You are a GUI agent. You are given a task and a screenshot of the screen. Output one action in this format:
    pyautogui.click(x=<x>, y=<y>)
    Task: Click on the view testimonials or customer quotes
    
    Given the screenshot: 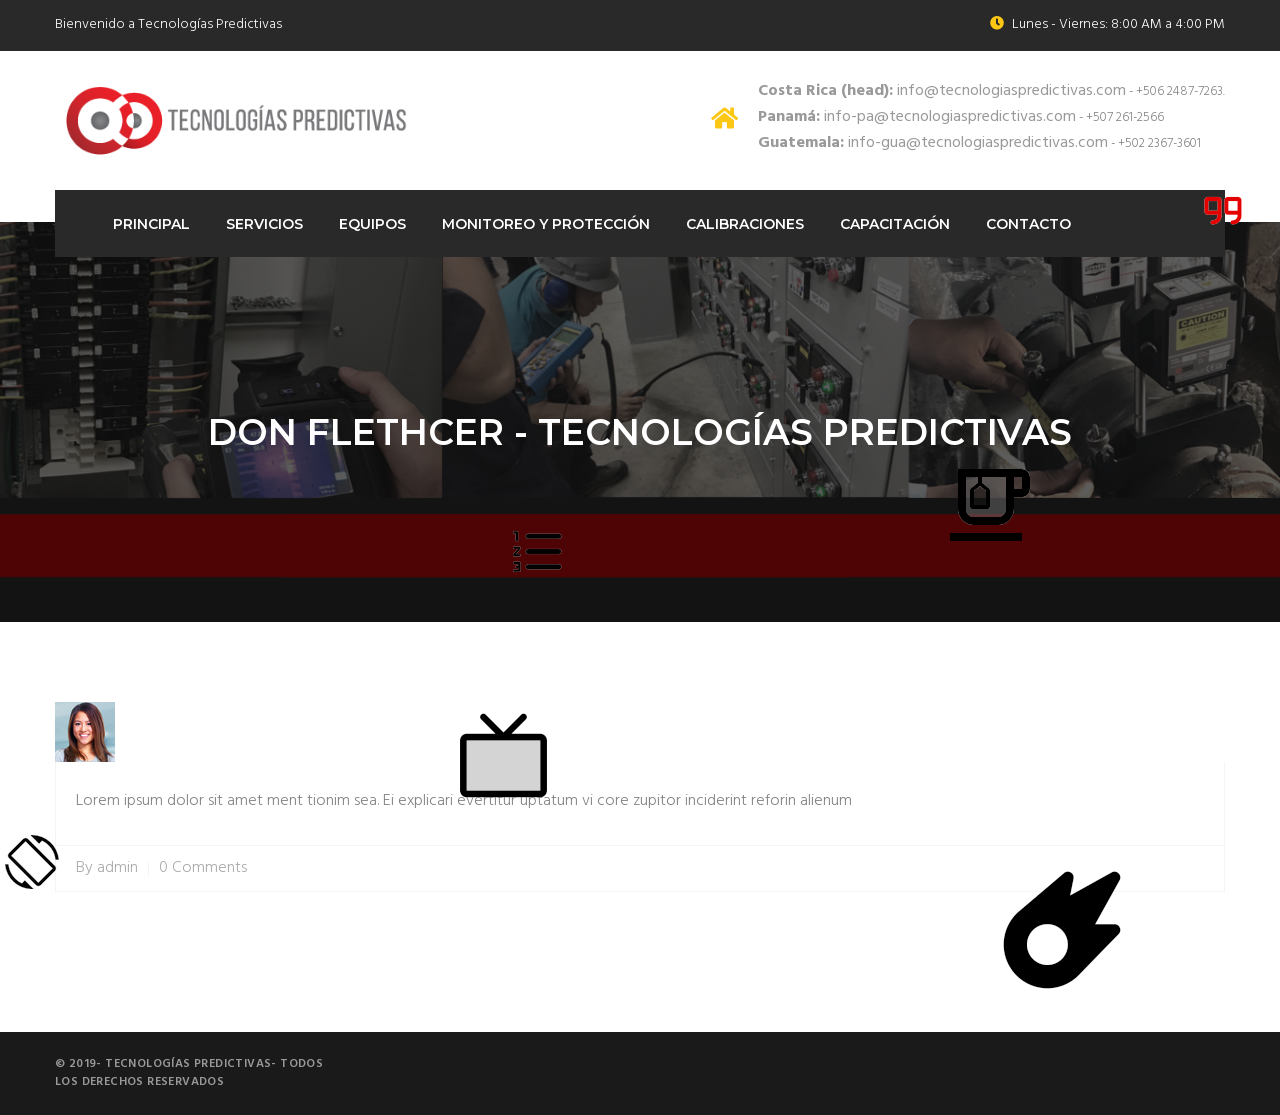 What is the action you would take?
    pyautogui.click(x=1223, y=210)
    